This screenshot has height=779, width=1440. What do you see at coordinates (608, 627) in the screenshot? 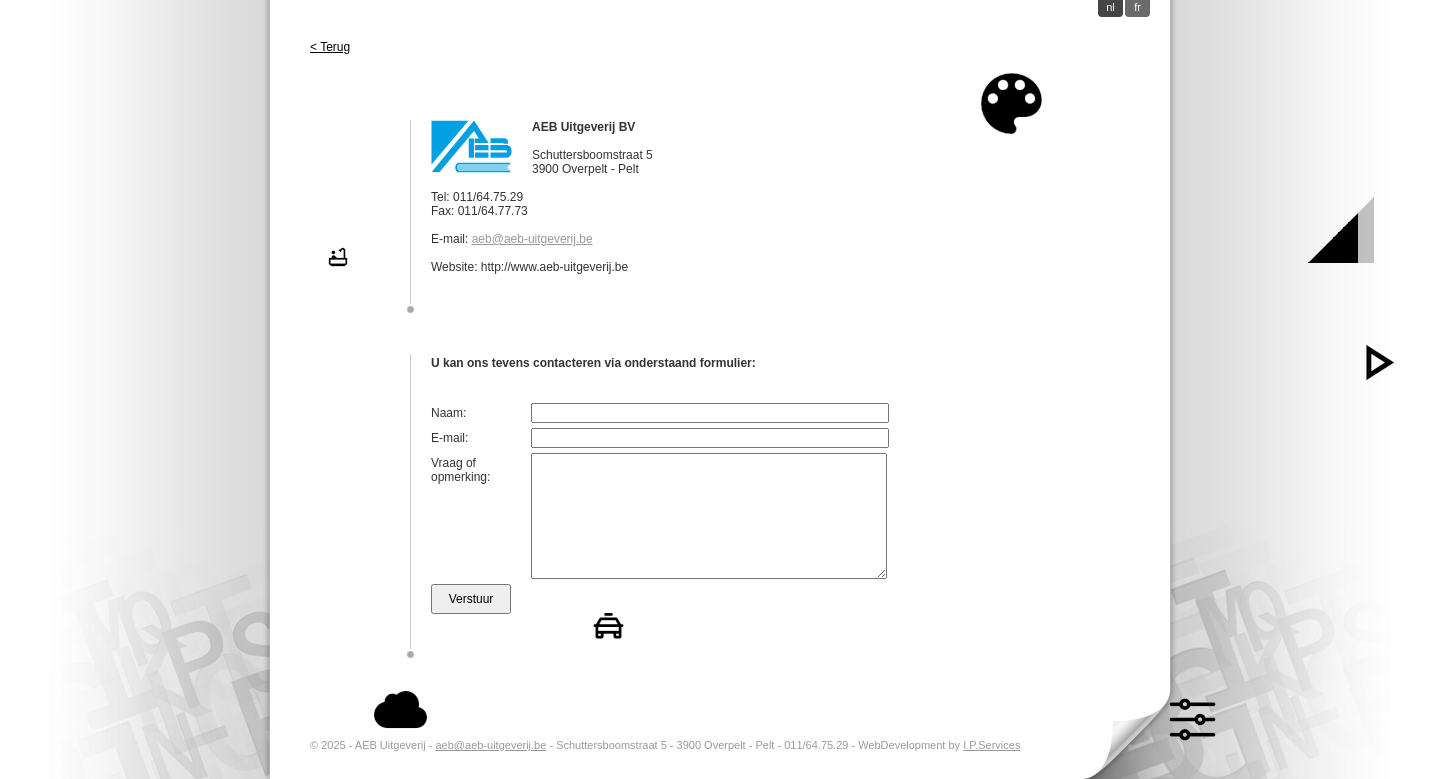
I see `report an emergency or contact police` at bounding box center [608, 627].